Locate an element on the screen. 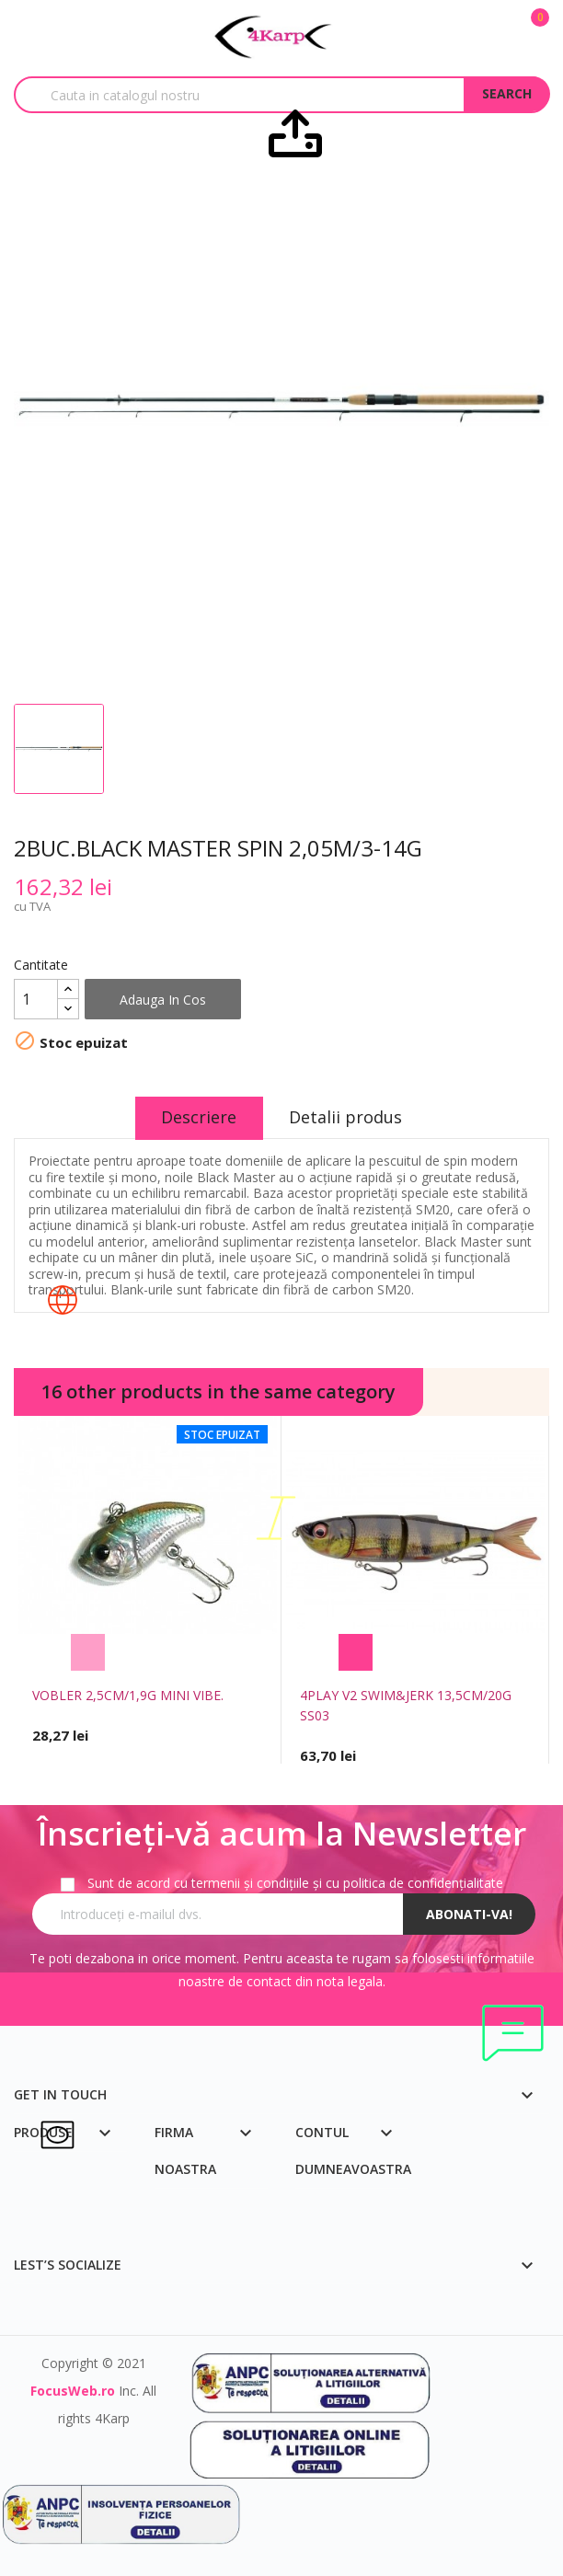 This screenshot has height=2576, width=563. apply vignette effect to photo is located at coordinates (57, 2134).